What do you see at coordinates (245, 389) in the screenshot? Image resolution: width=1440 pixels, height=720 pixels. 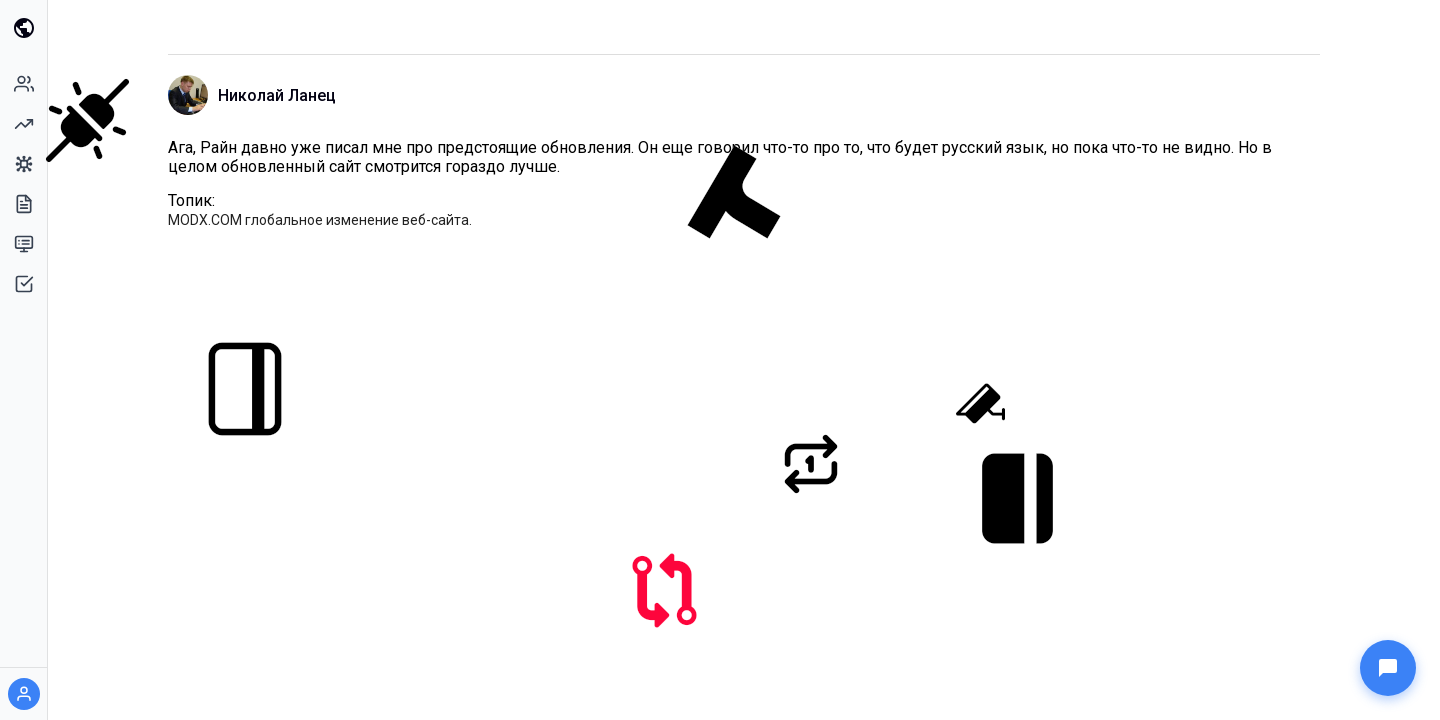 I see `open your journal or diary` at bounding box center [245, 389].